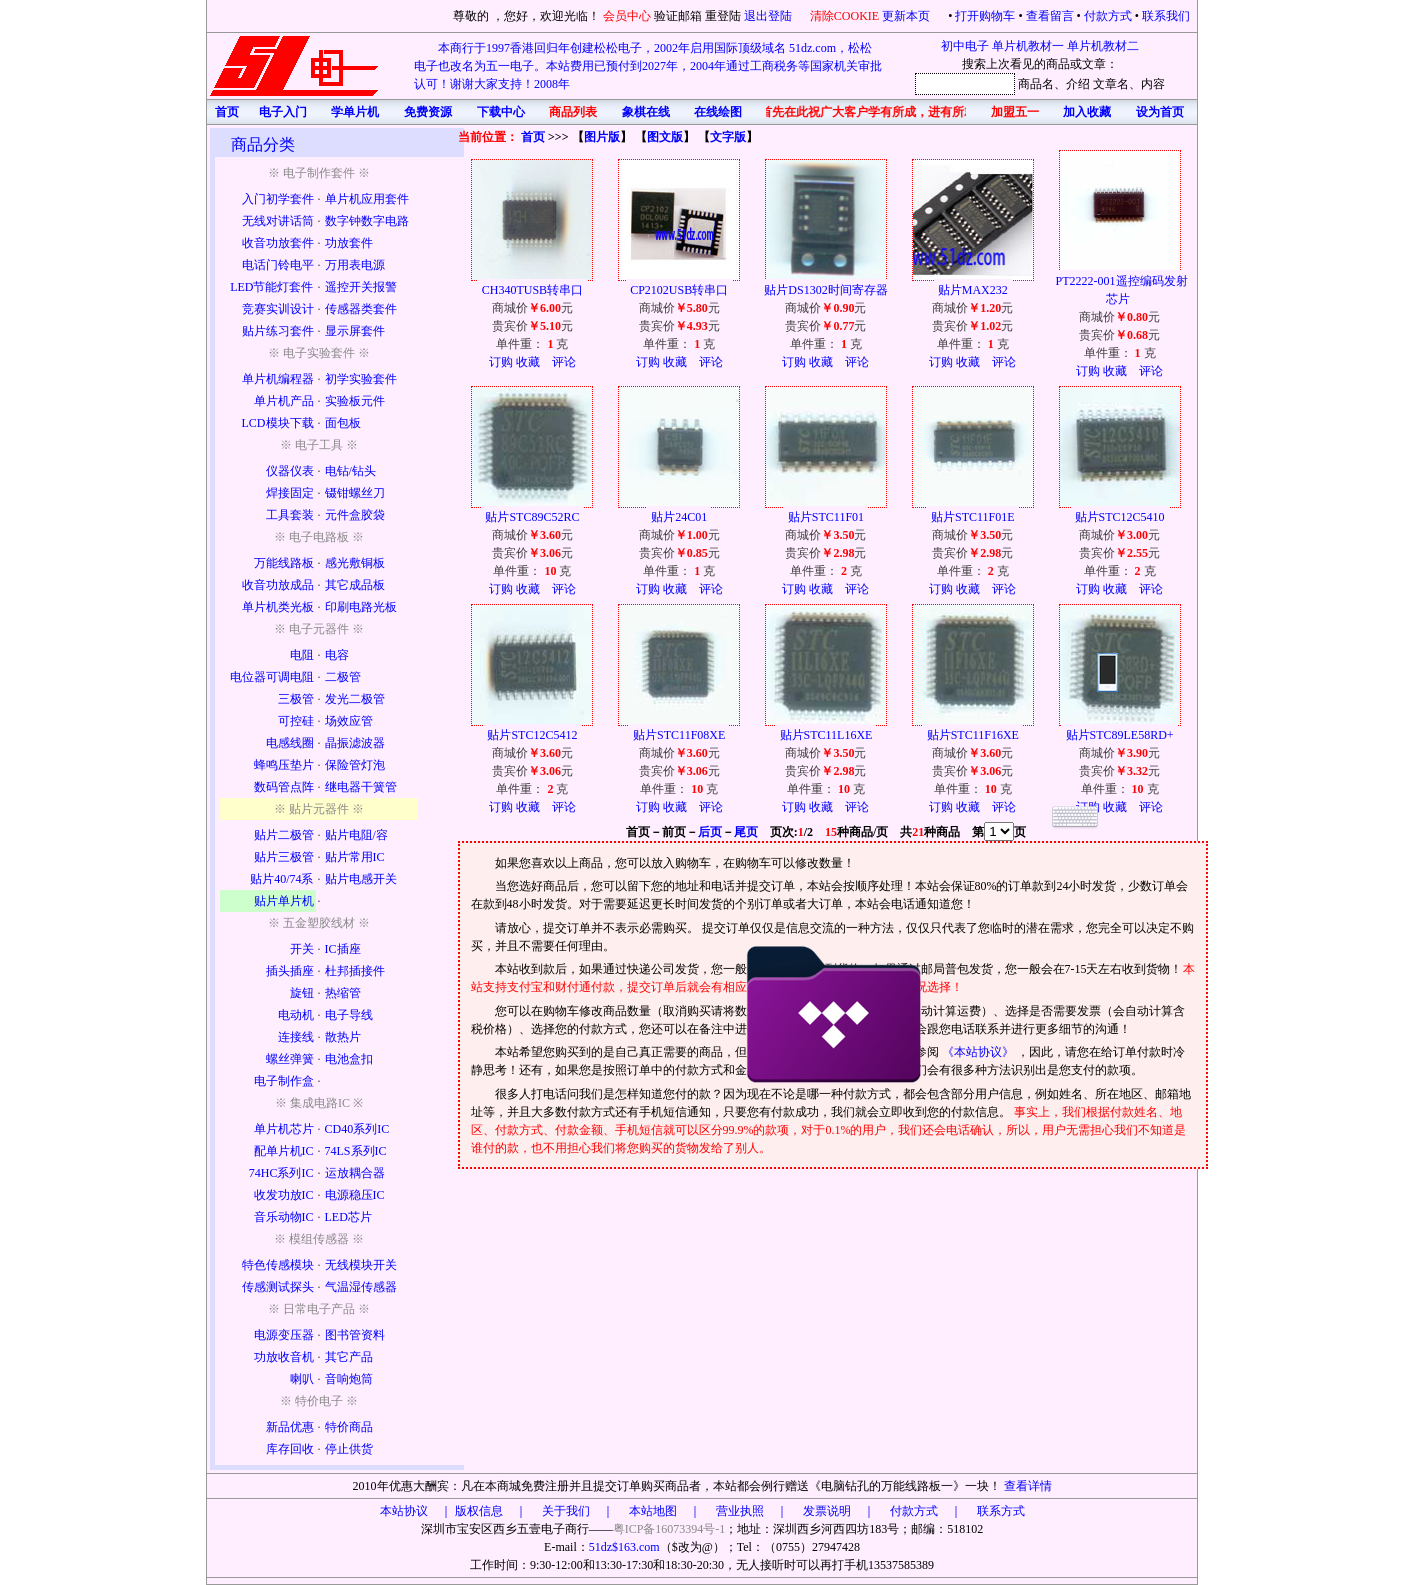 This screenshot has height=1585, width=1408. I want to click on bluetooth keyboard connected, so click(1075, 817).